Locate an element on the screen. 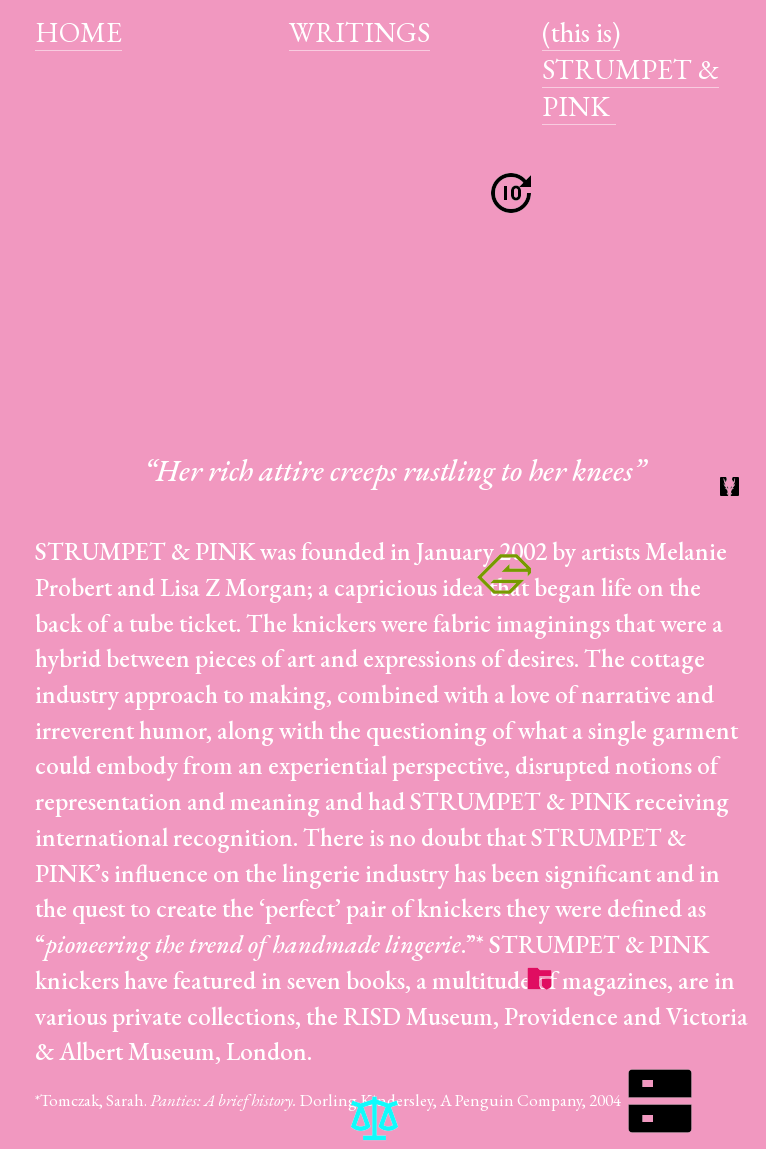 The width and height of the screenshot is (766, 1149). access server settings or management is located at coordinates (660, 1101).